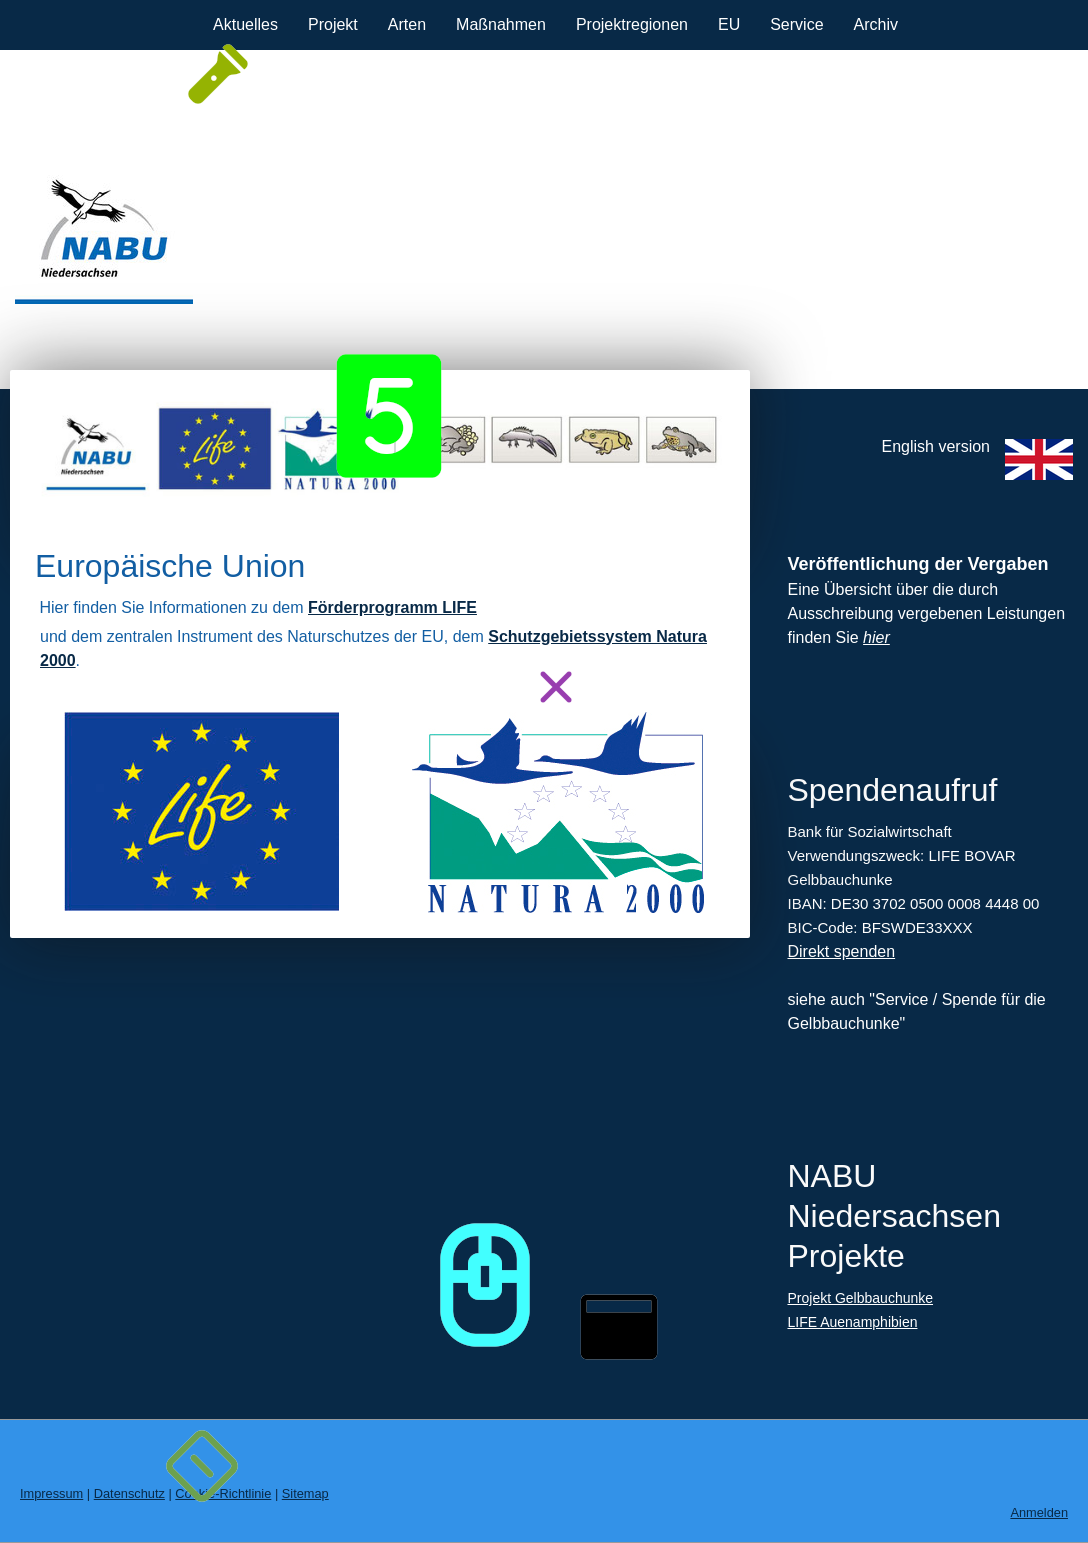  Describe the element at coordinates (389, 416) in the screenshot. I see `indicates the number five in a sequence or list` at that location.